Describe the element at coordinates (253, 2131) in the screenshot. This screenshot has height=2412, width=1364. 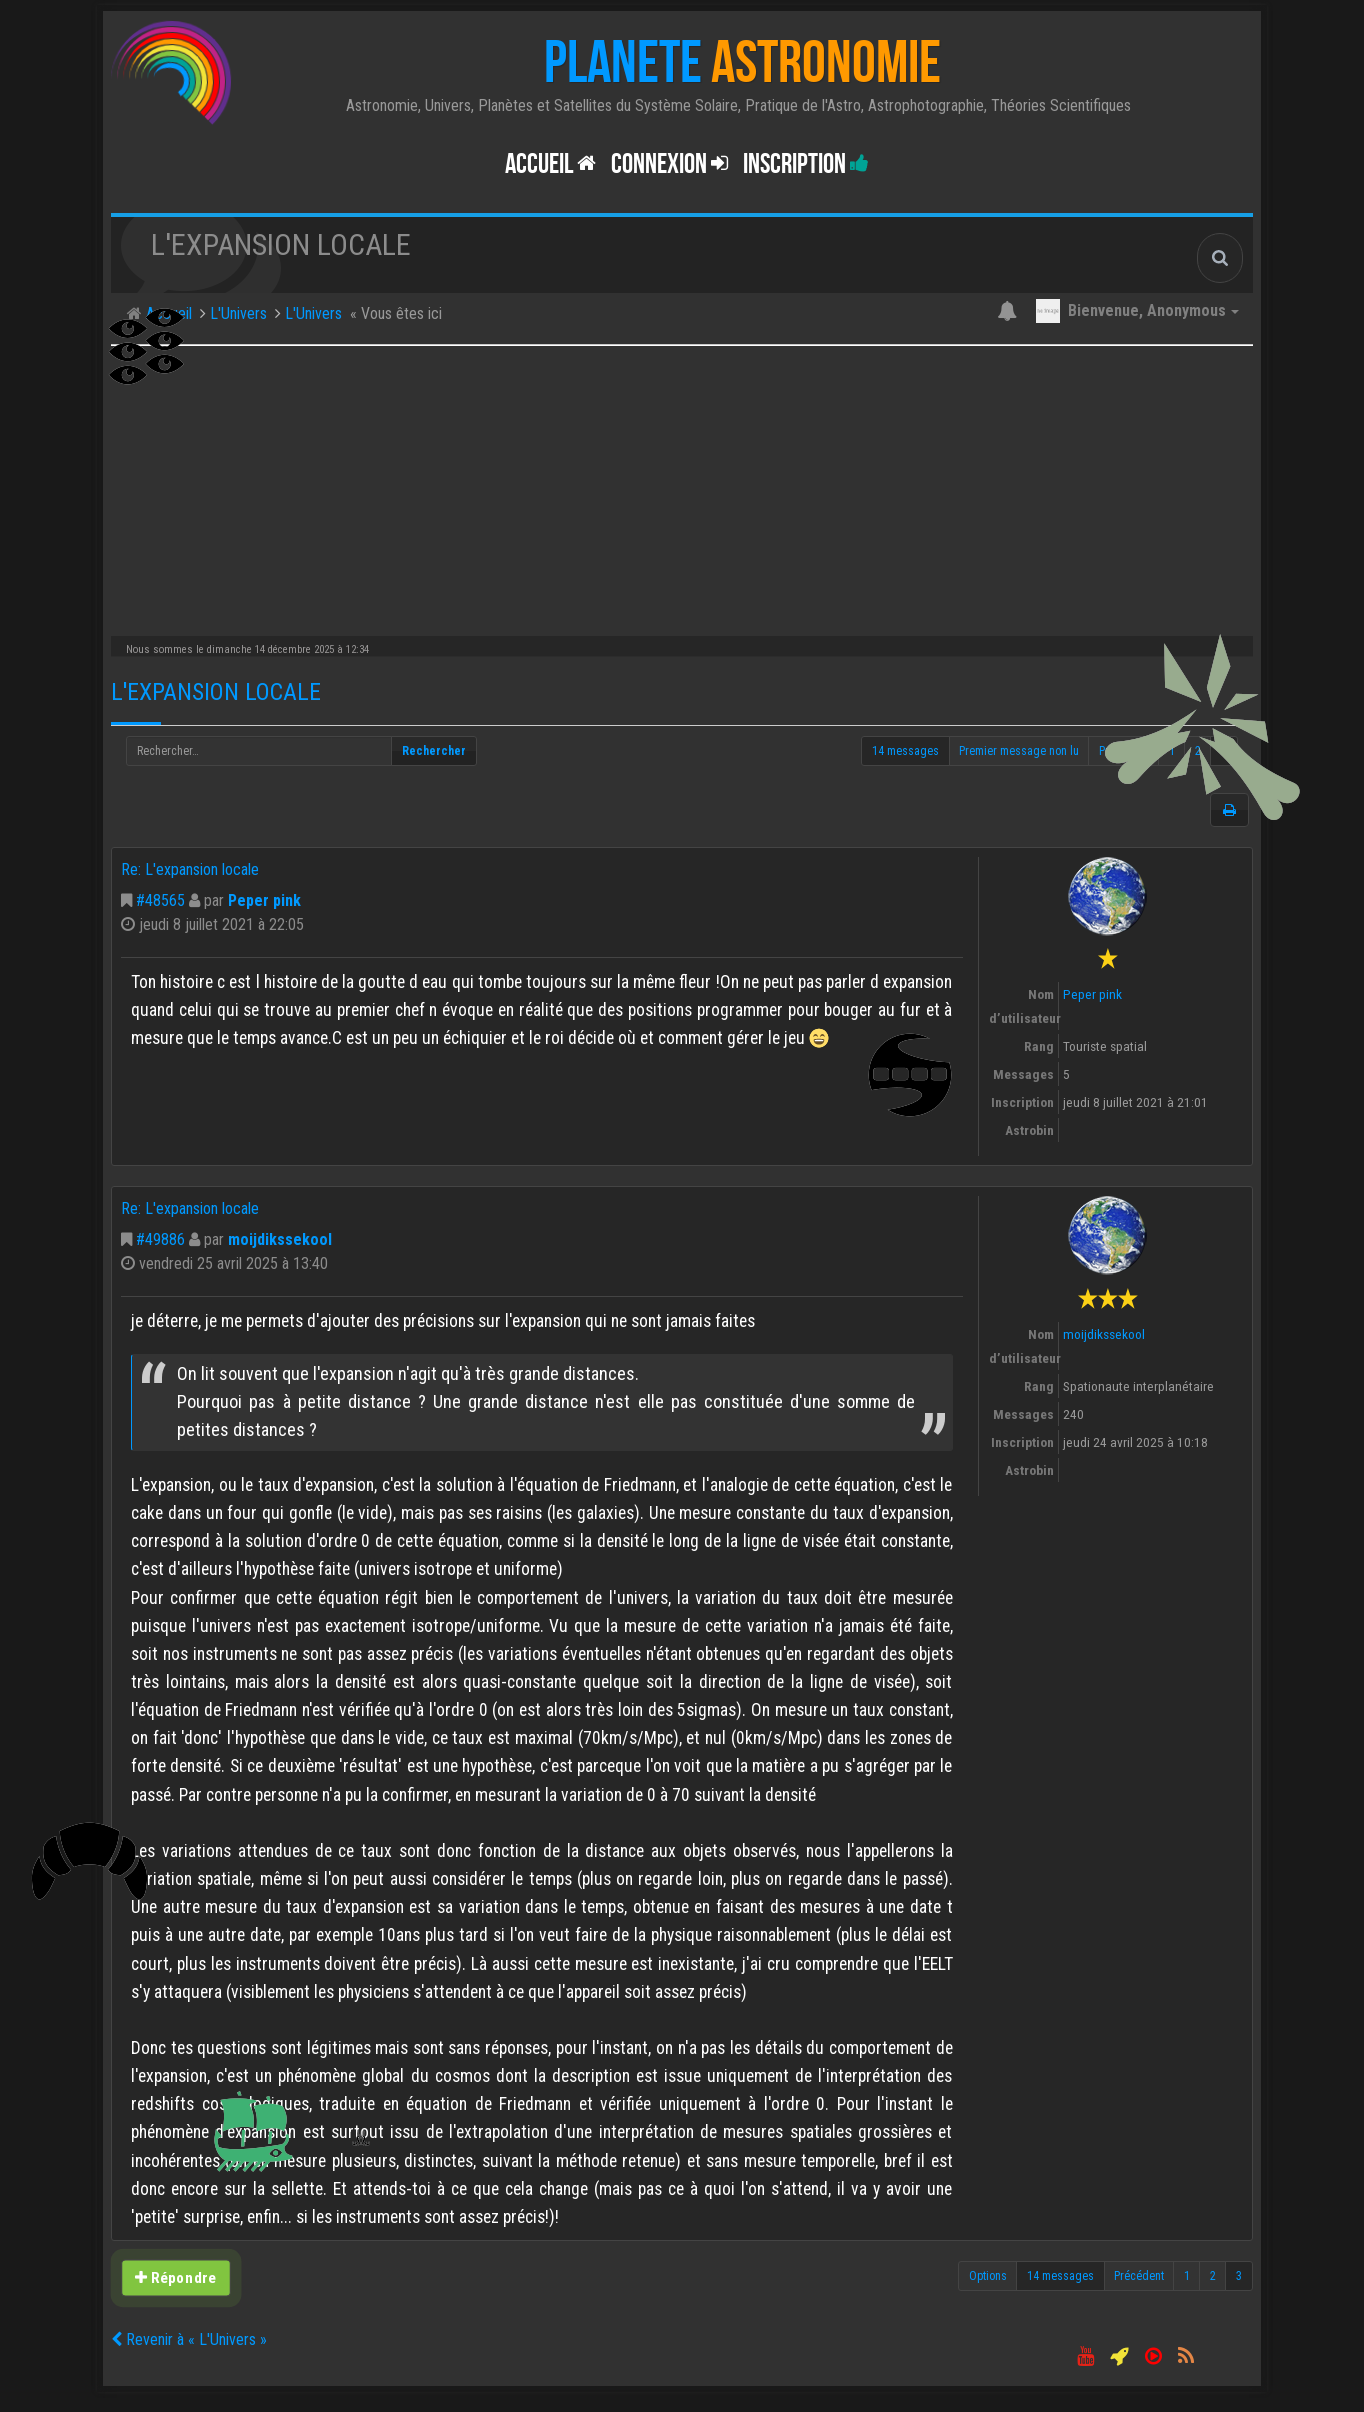
I see `select ancient naval unit in strategy game` at that location.